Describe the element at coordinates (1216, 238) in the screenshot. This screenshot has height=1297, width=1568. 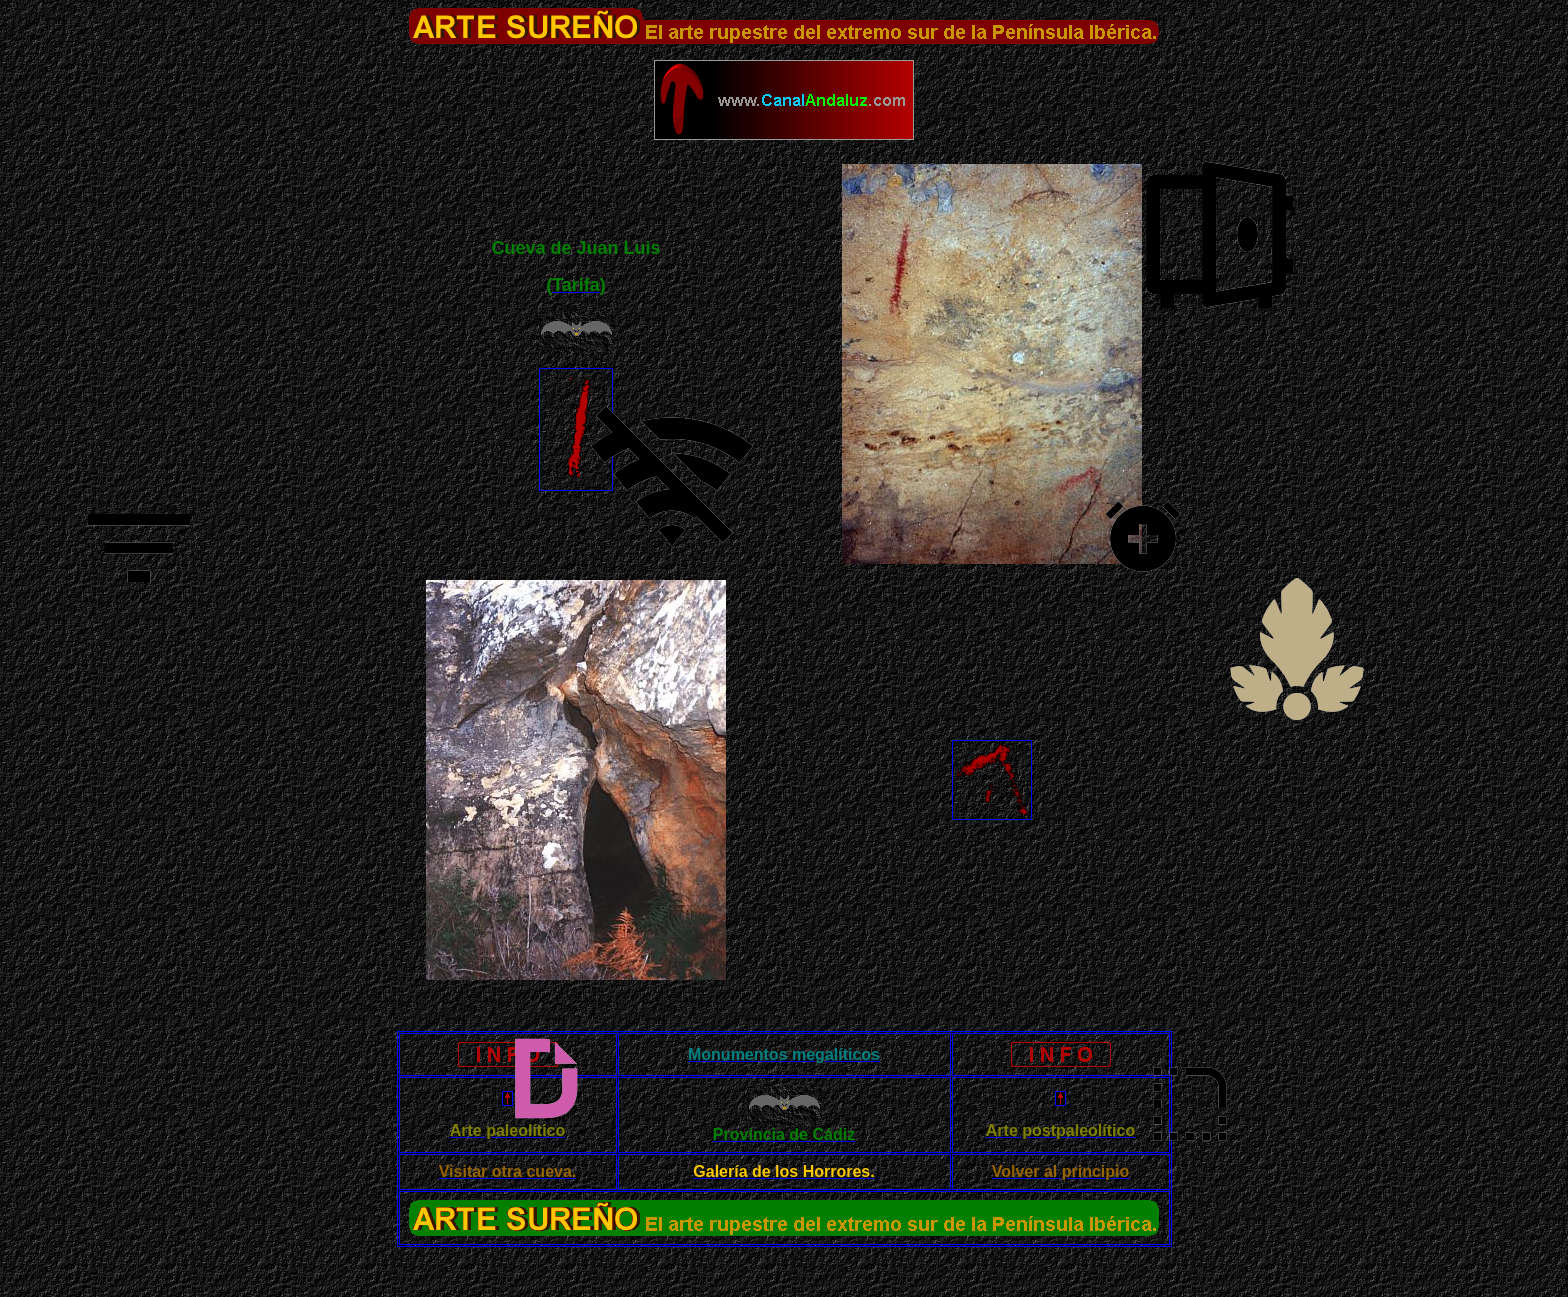
I see `access secure storage or vault` at that location.